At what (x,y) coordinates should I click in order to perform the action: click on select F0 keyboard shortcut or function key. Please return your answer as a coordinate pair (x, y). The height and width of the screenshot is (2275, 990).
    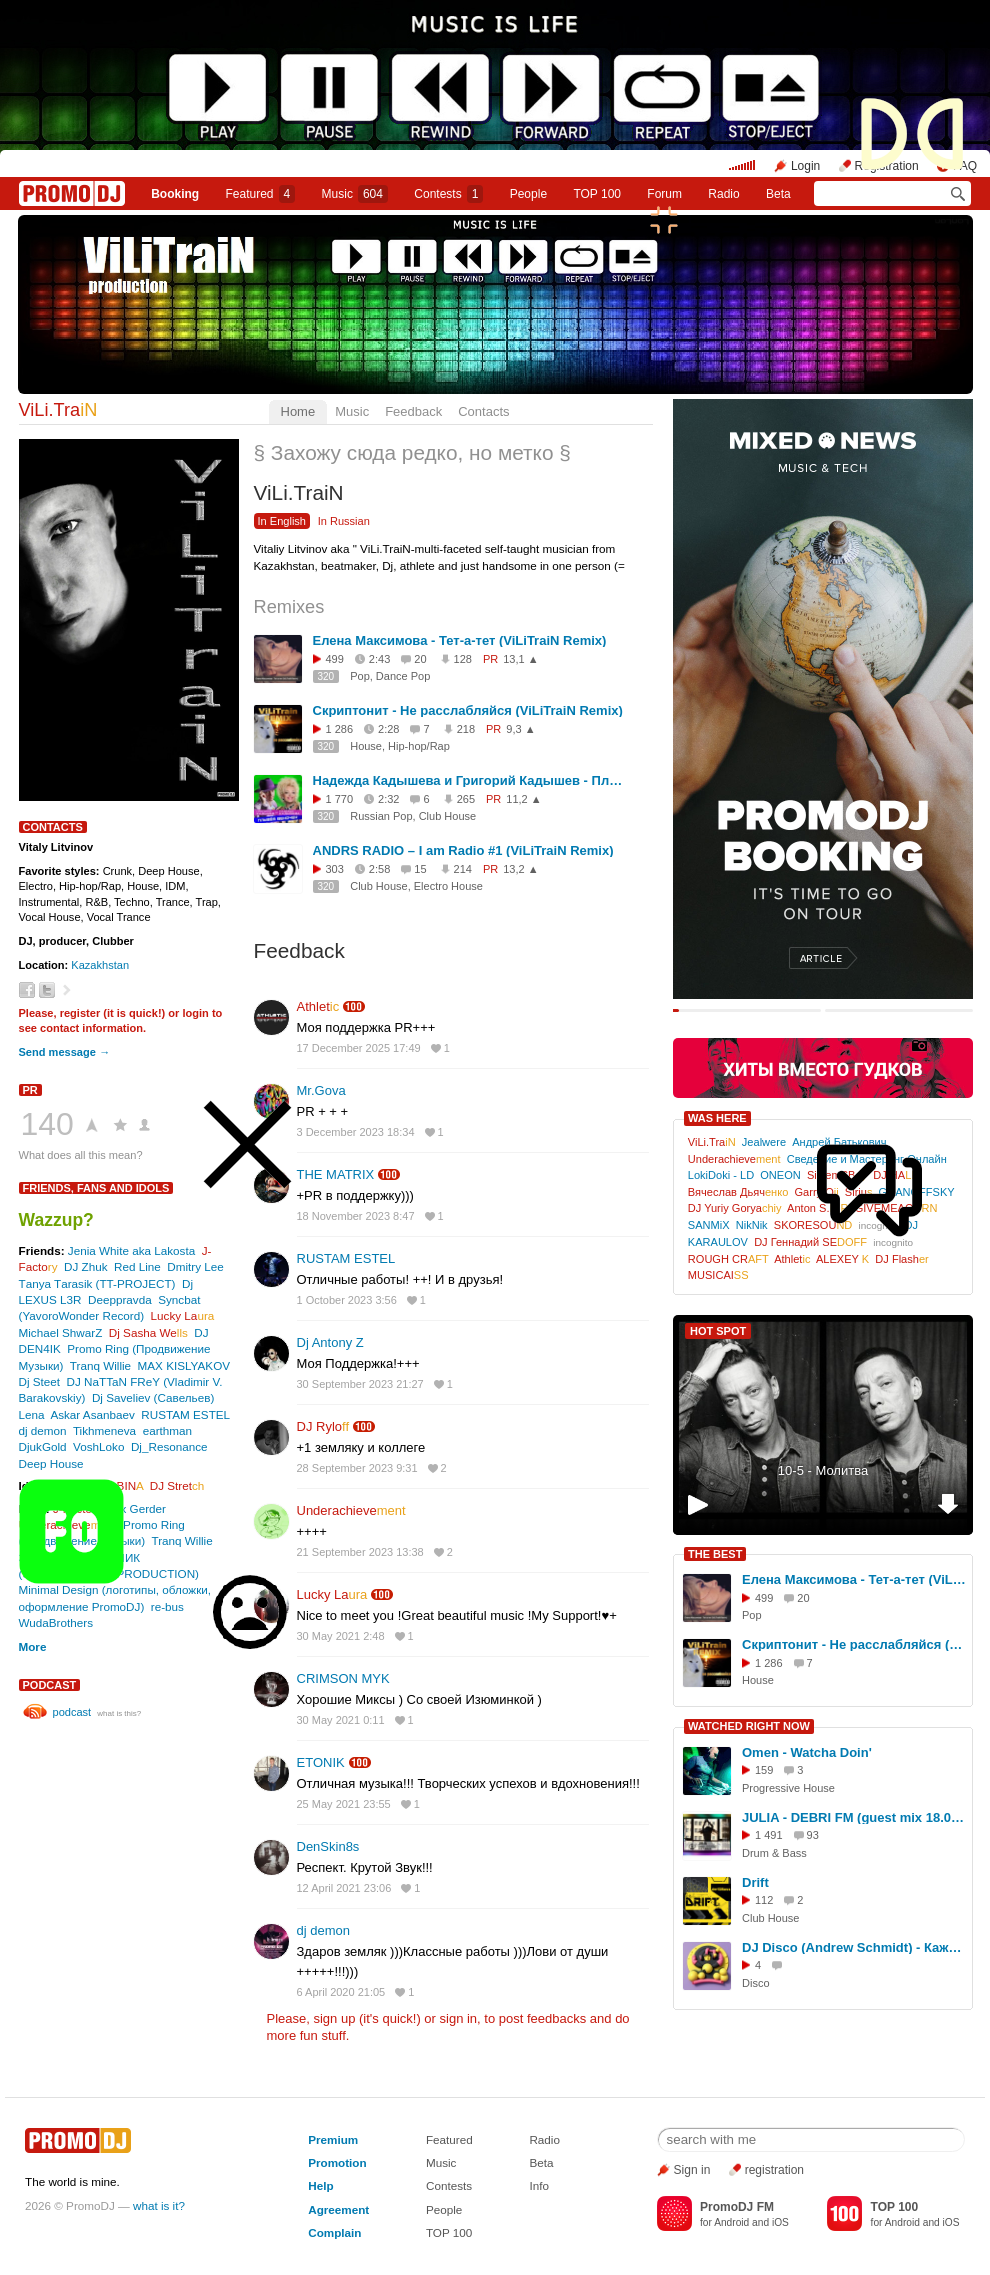
    Looking at the image, I should click on (71, 1531).